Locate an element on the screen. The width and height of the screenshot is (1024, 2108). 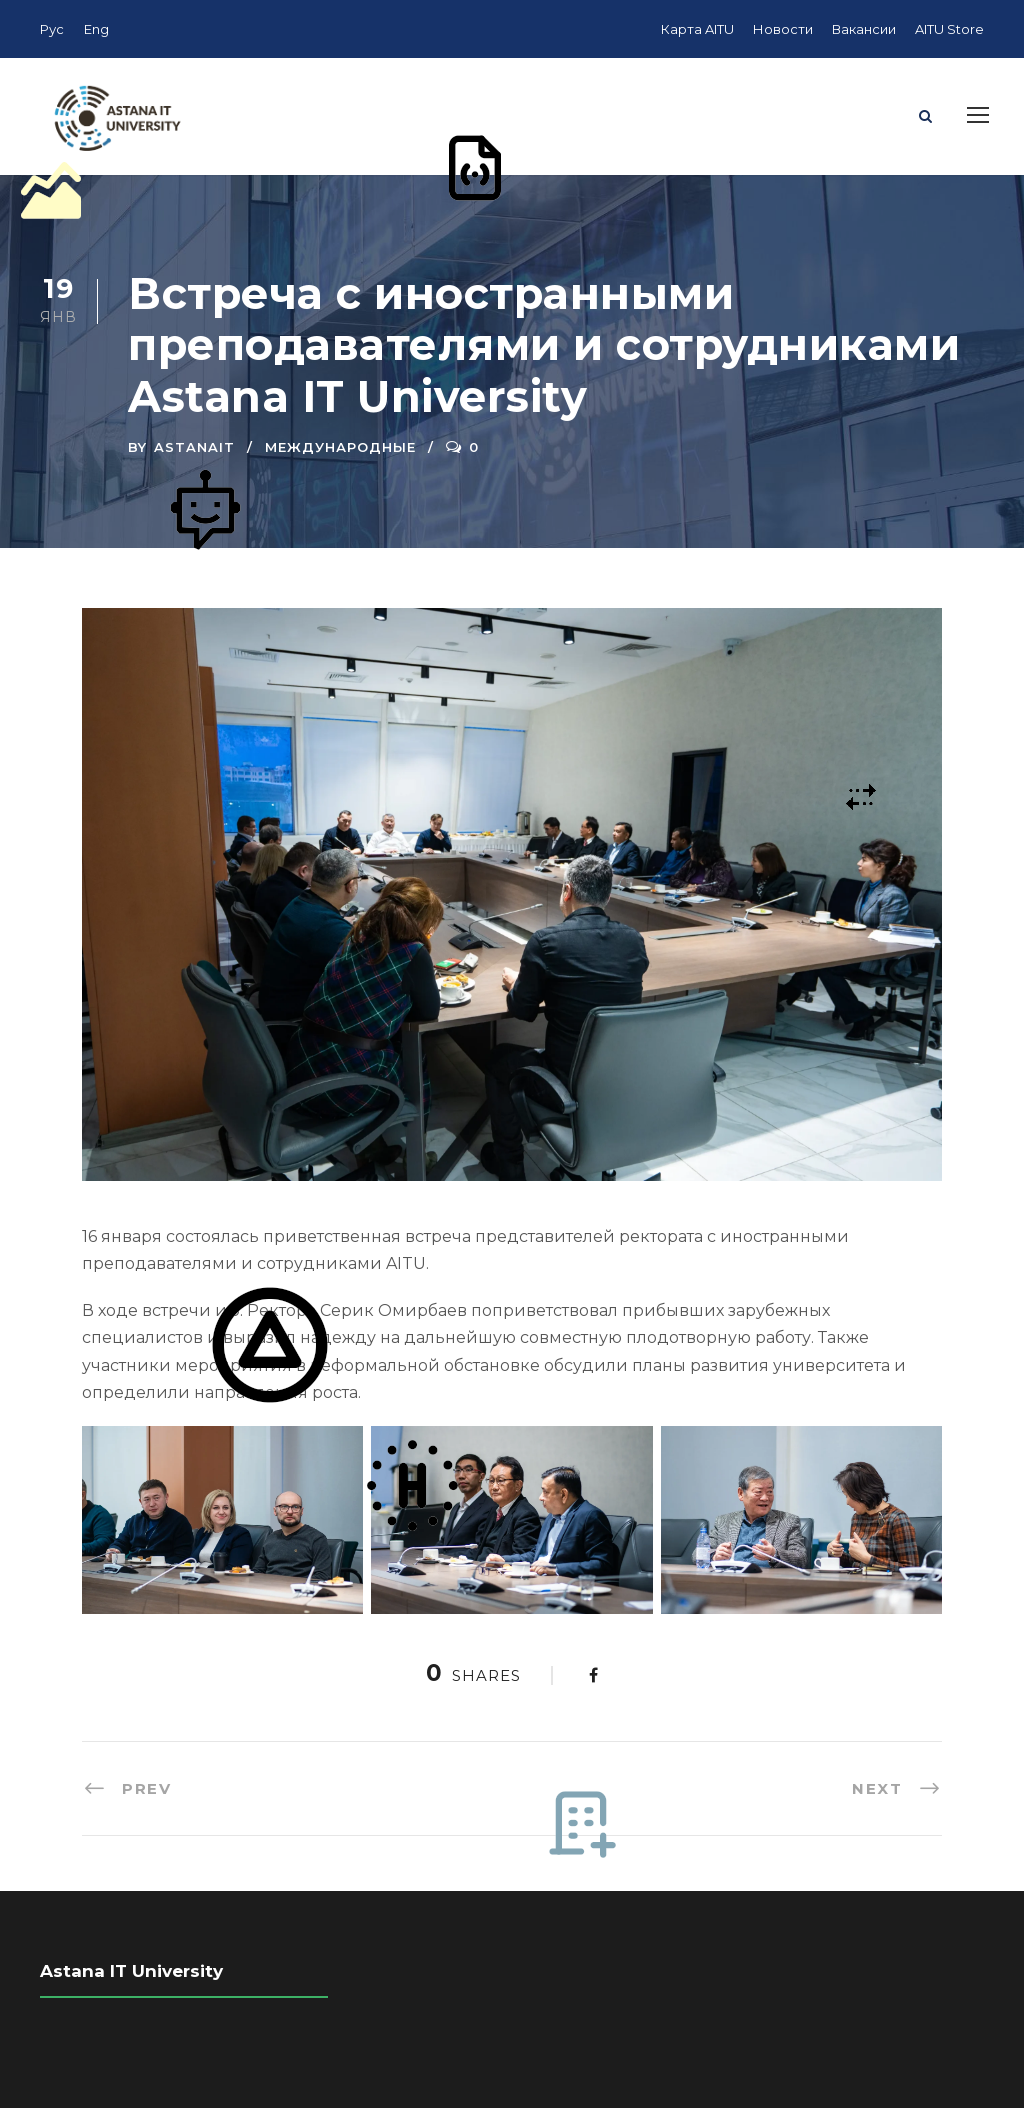
indicates multiple stops on a route is located at coordinates (861, 797).